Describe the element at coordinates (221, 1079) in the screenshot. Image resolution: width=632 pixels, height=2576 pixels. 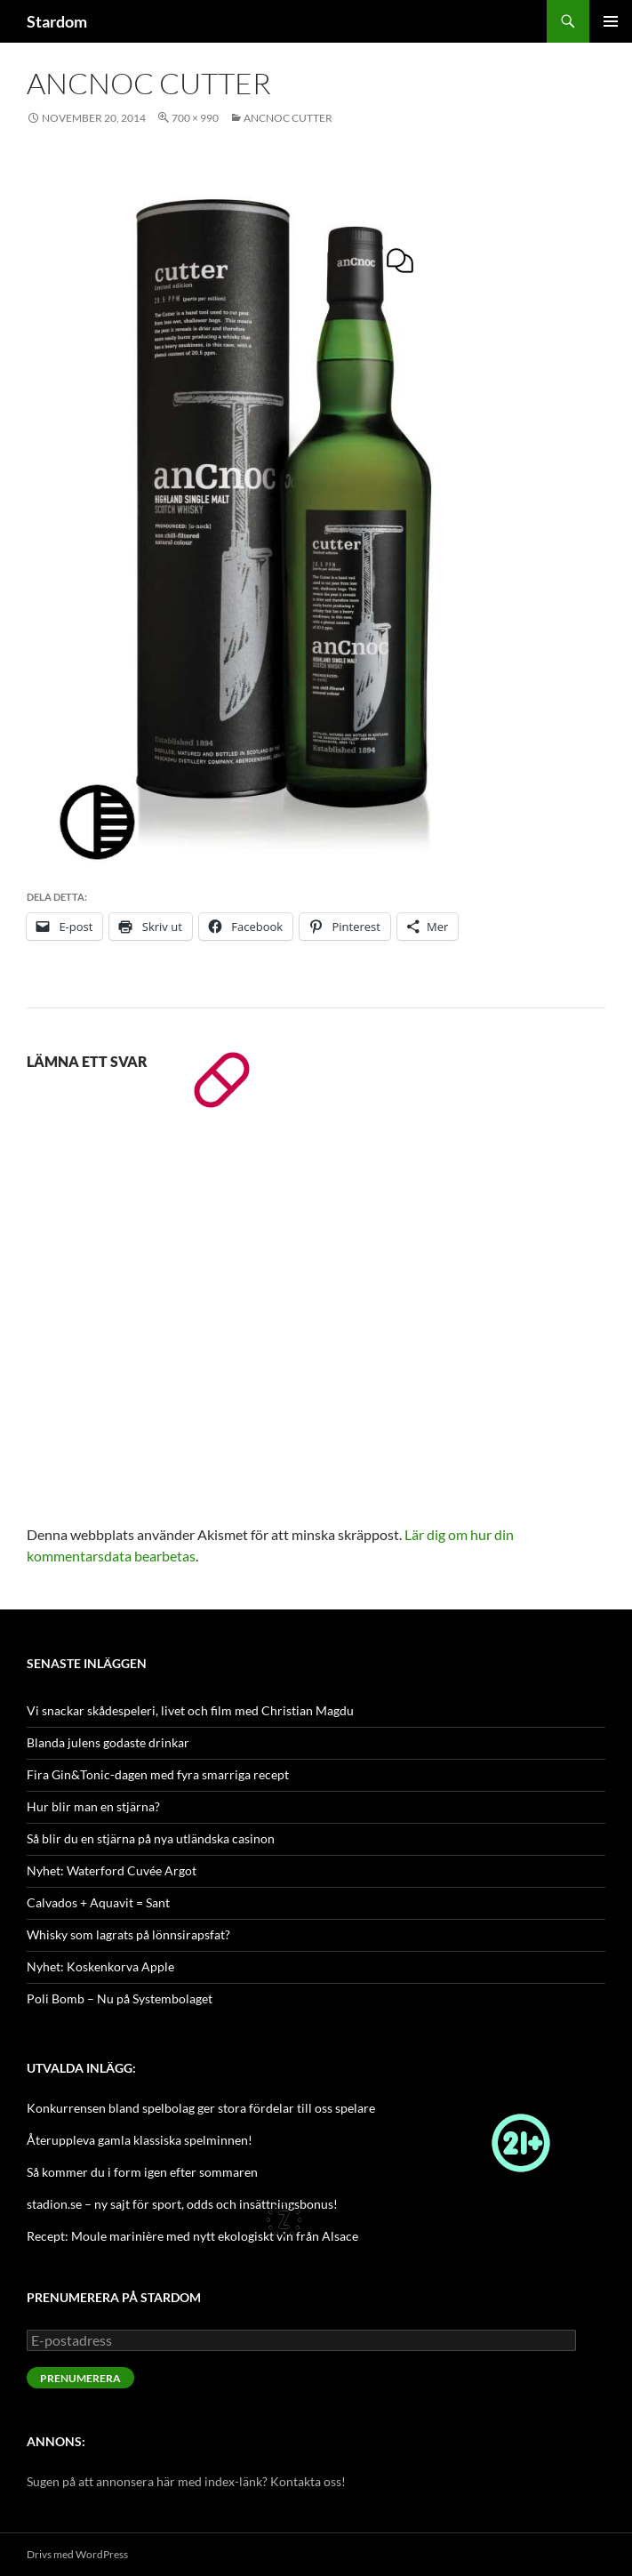
I see `access medication reminders or health settings` at that location.